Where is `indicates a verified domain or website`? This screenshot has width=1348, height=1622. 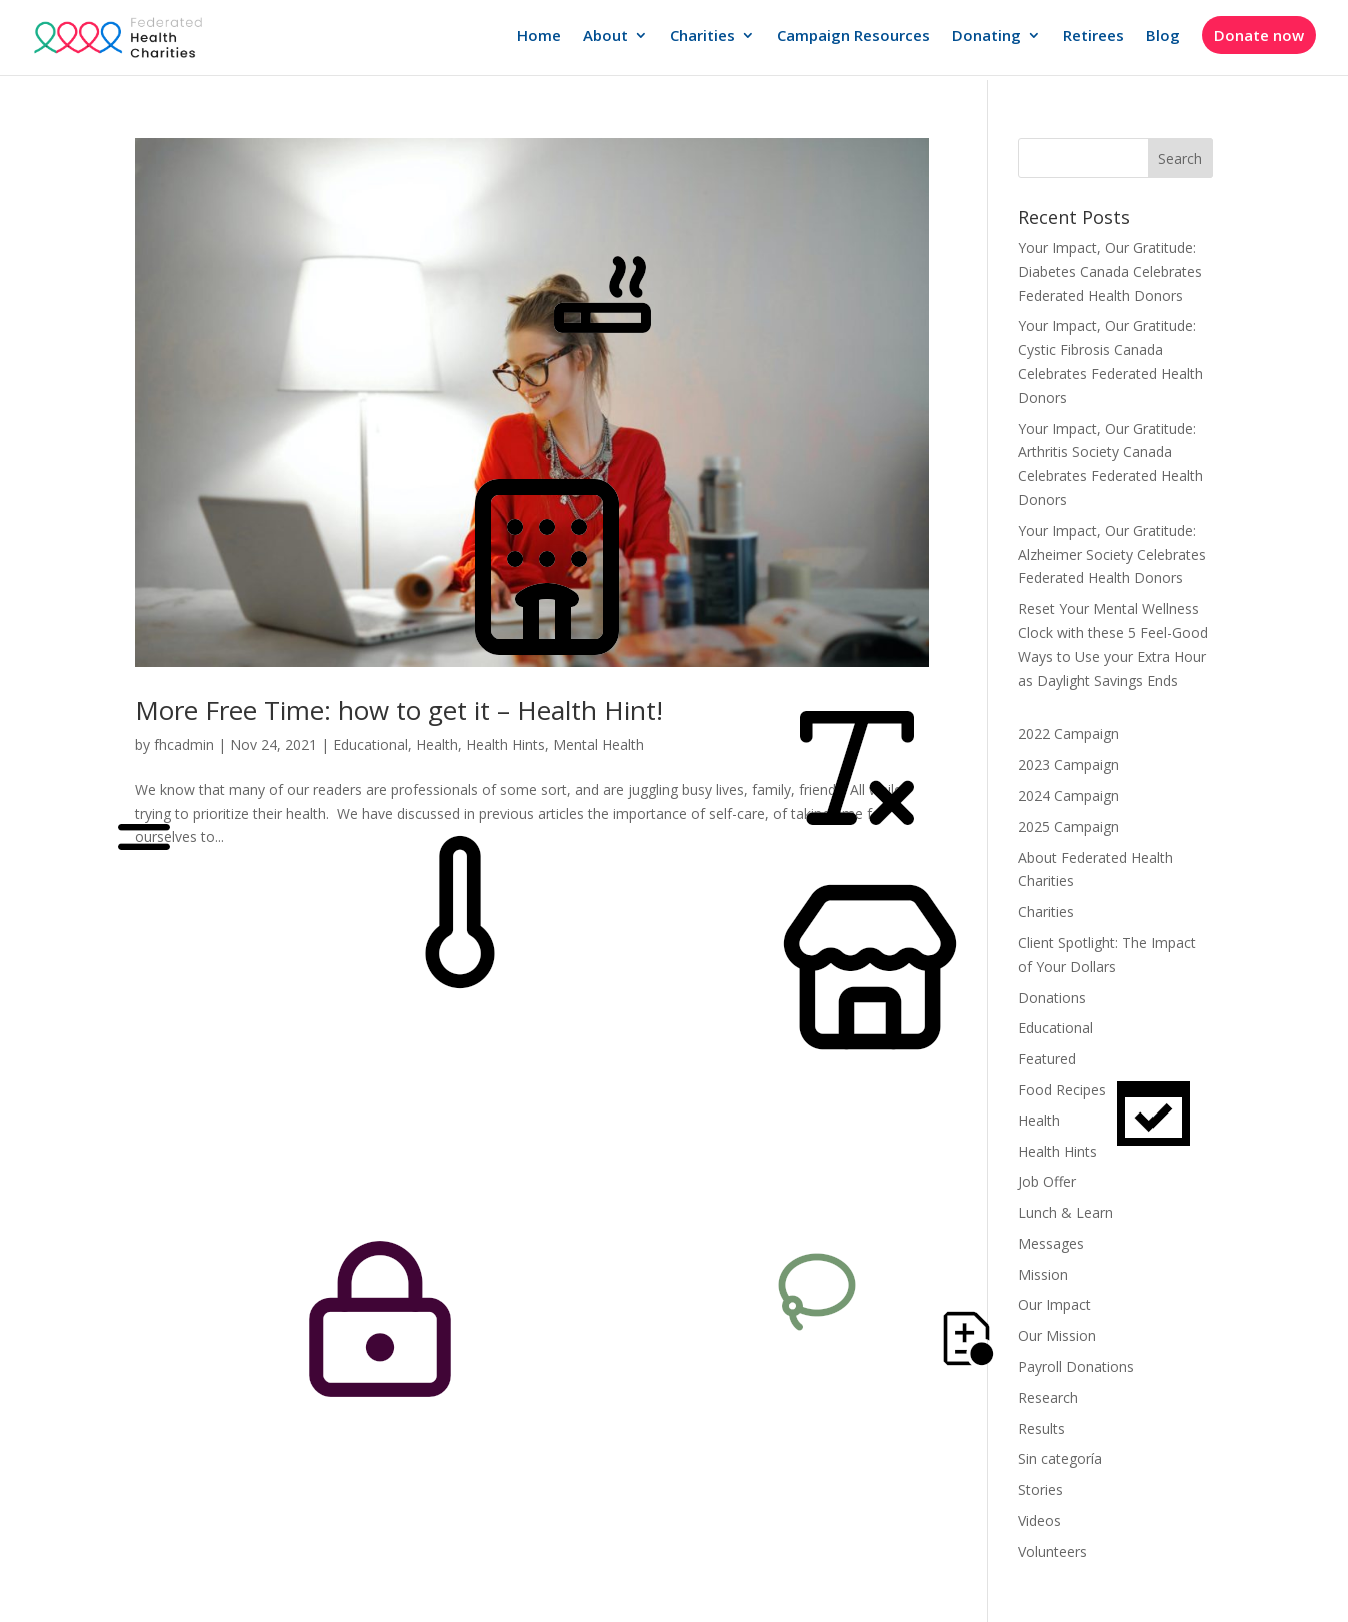
indicates a verified domain or website is located at coordinates (1153, 1113).